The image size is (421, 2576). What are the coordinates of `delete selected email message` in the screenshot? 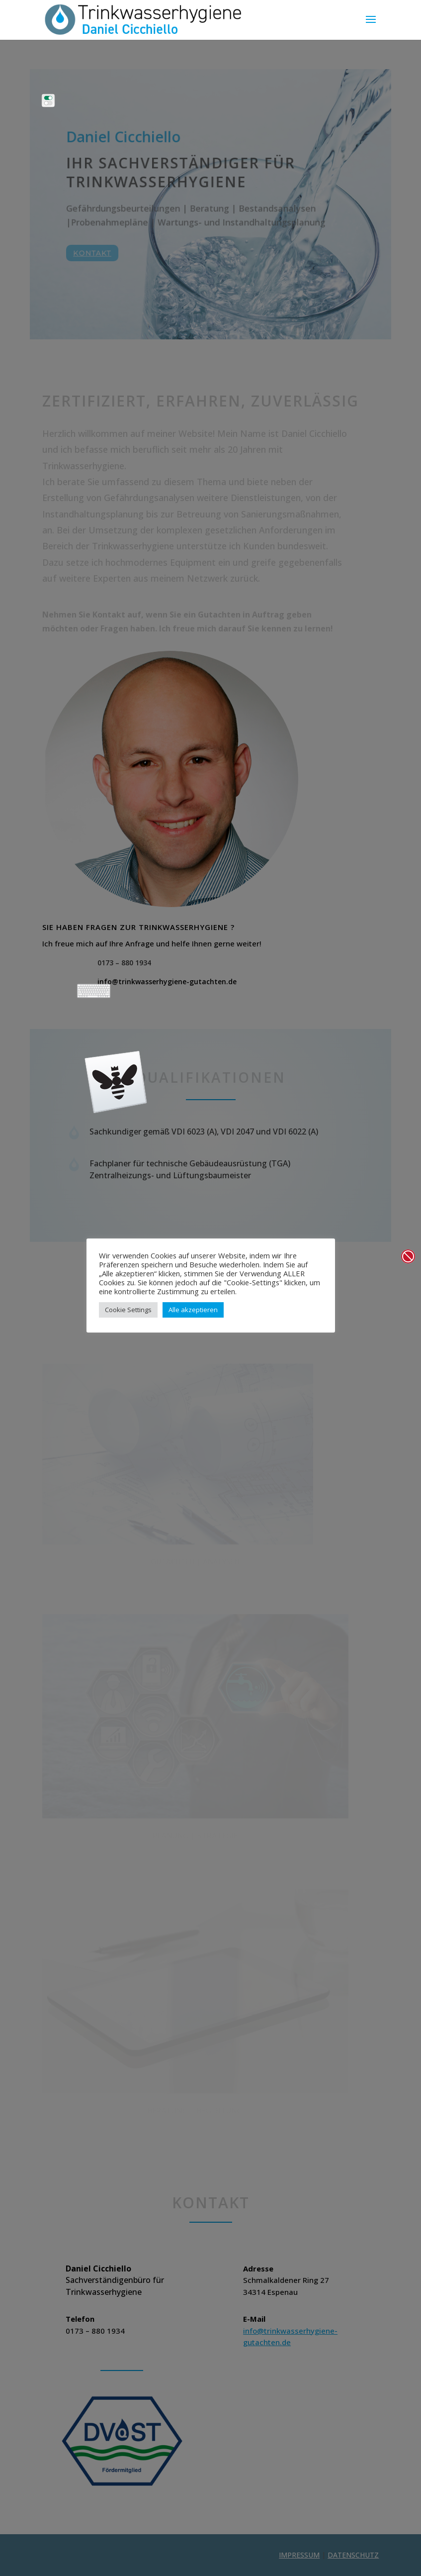 It's located at (408, 1256).